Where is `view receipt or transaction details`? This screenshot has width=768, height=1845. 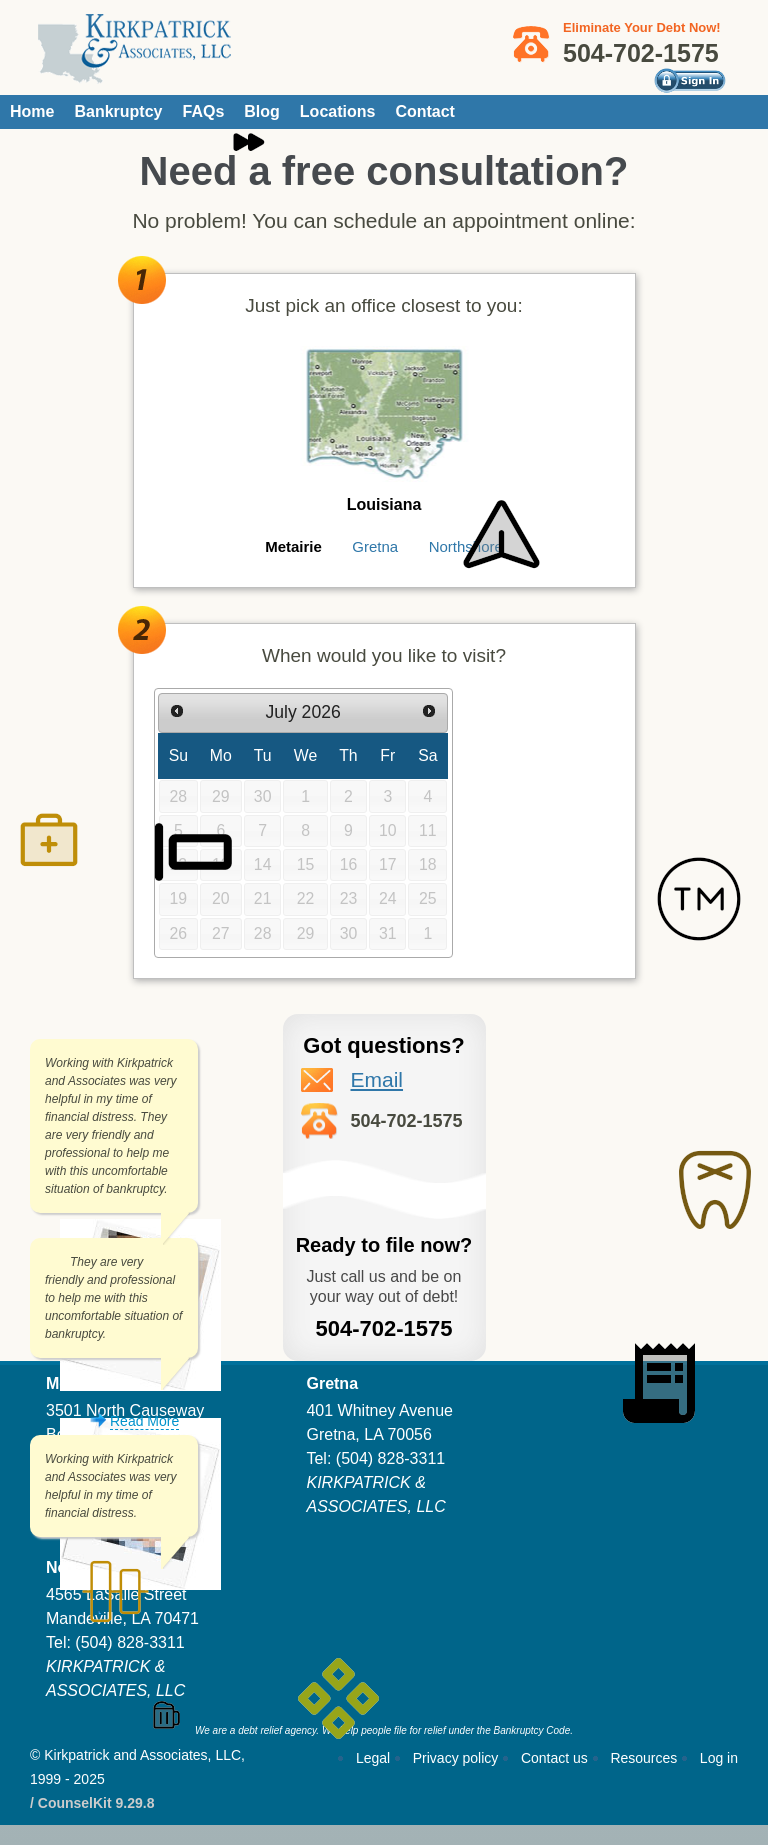 view receipt or transaction details is located at coordinates (659, 1383).